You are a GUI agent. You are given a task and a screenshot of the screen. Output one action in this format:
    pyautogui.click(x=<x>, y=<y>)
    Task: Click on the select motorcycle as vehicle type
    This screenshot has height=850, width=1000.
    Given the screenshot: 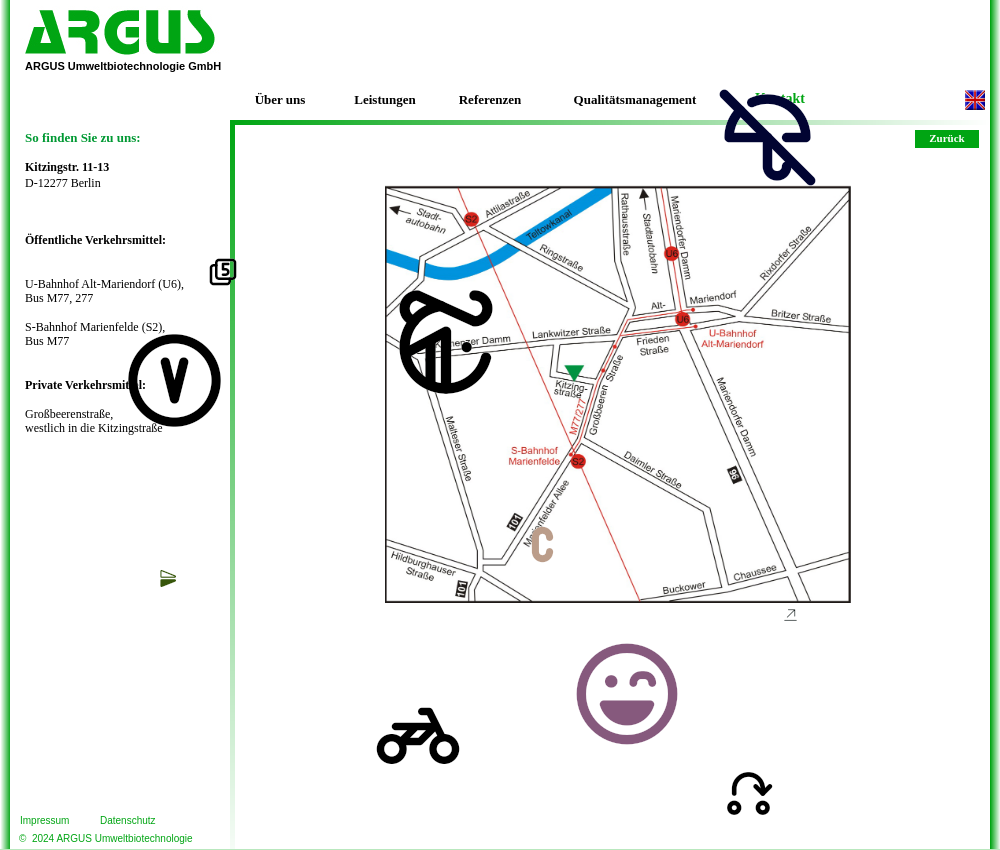 What is the action you would take?
    pyautogui.click(x=418, y=734)
    